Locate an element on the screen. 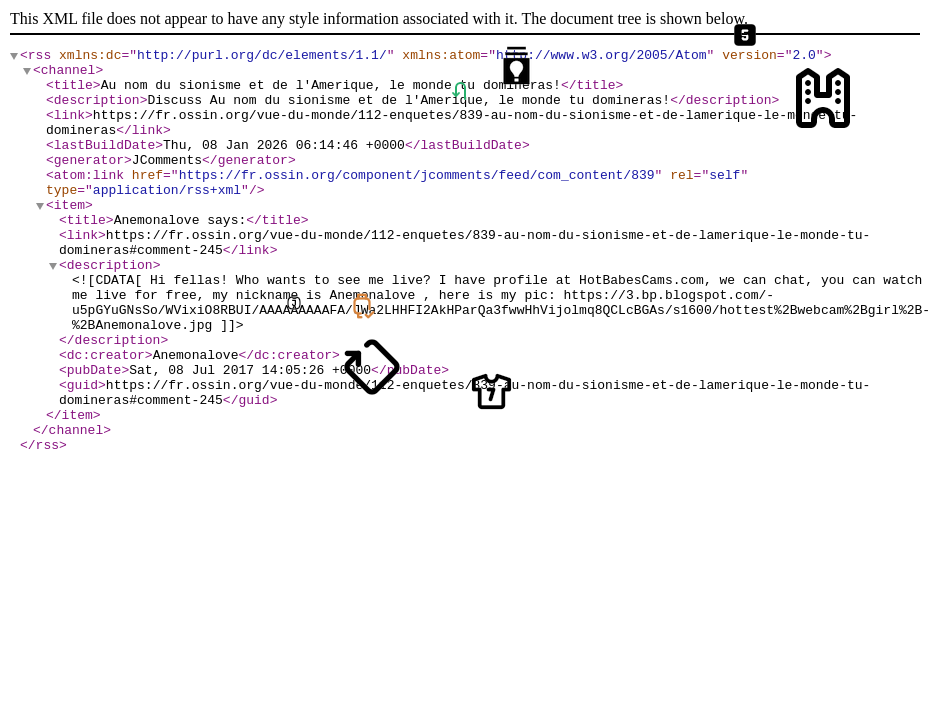  access fortress or castle-related content is located at coordinates (823, 98).